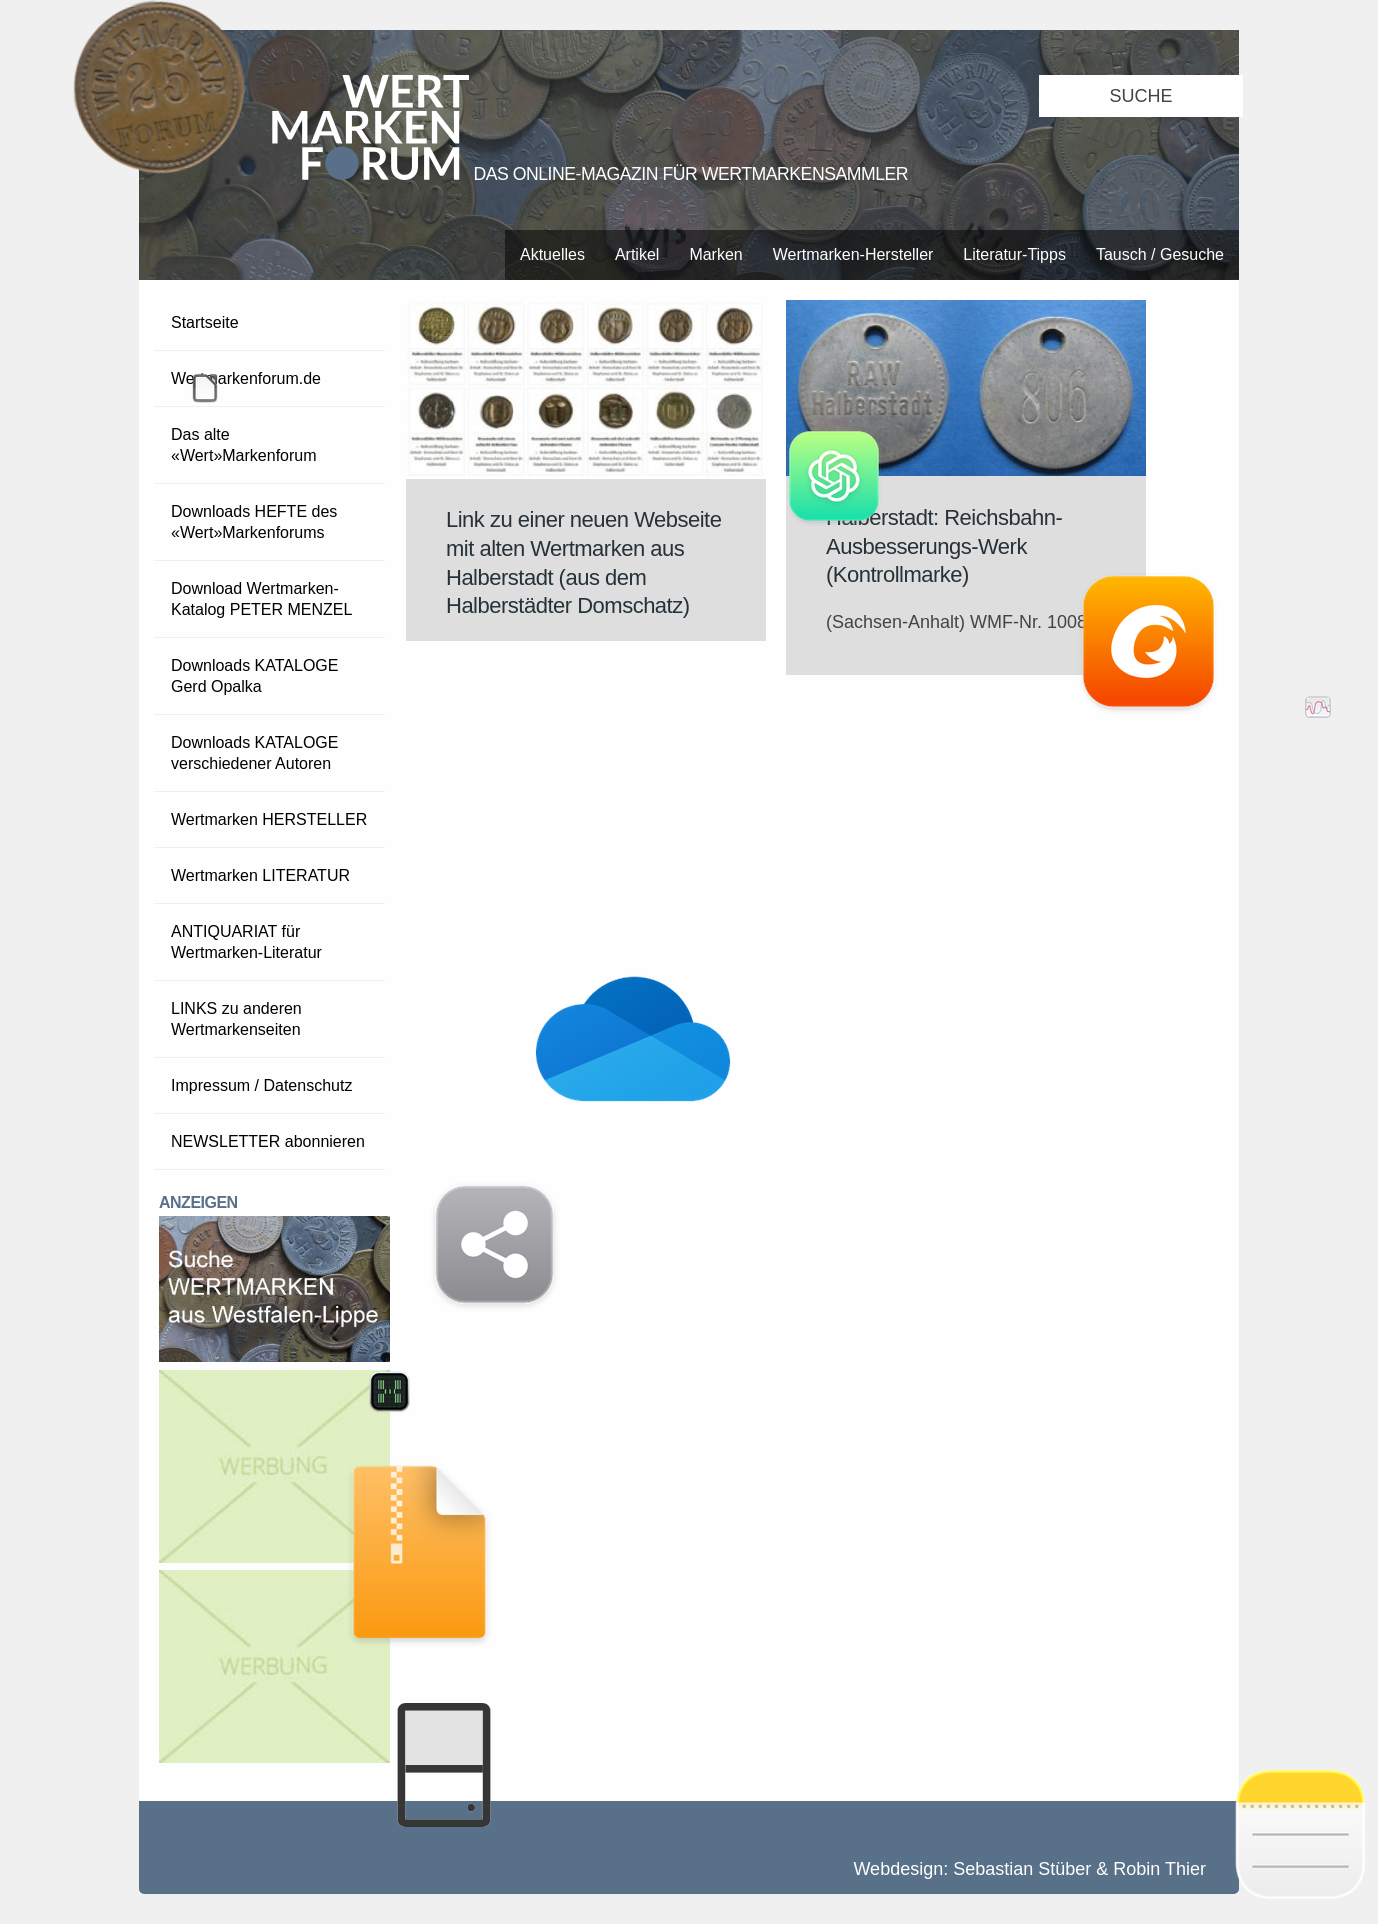  Describe the element at coordinates (205, 388) in the screenshot. I see `open LibreOffice suite` at that location.